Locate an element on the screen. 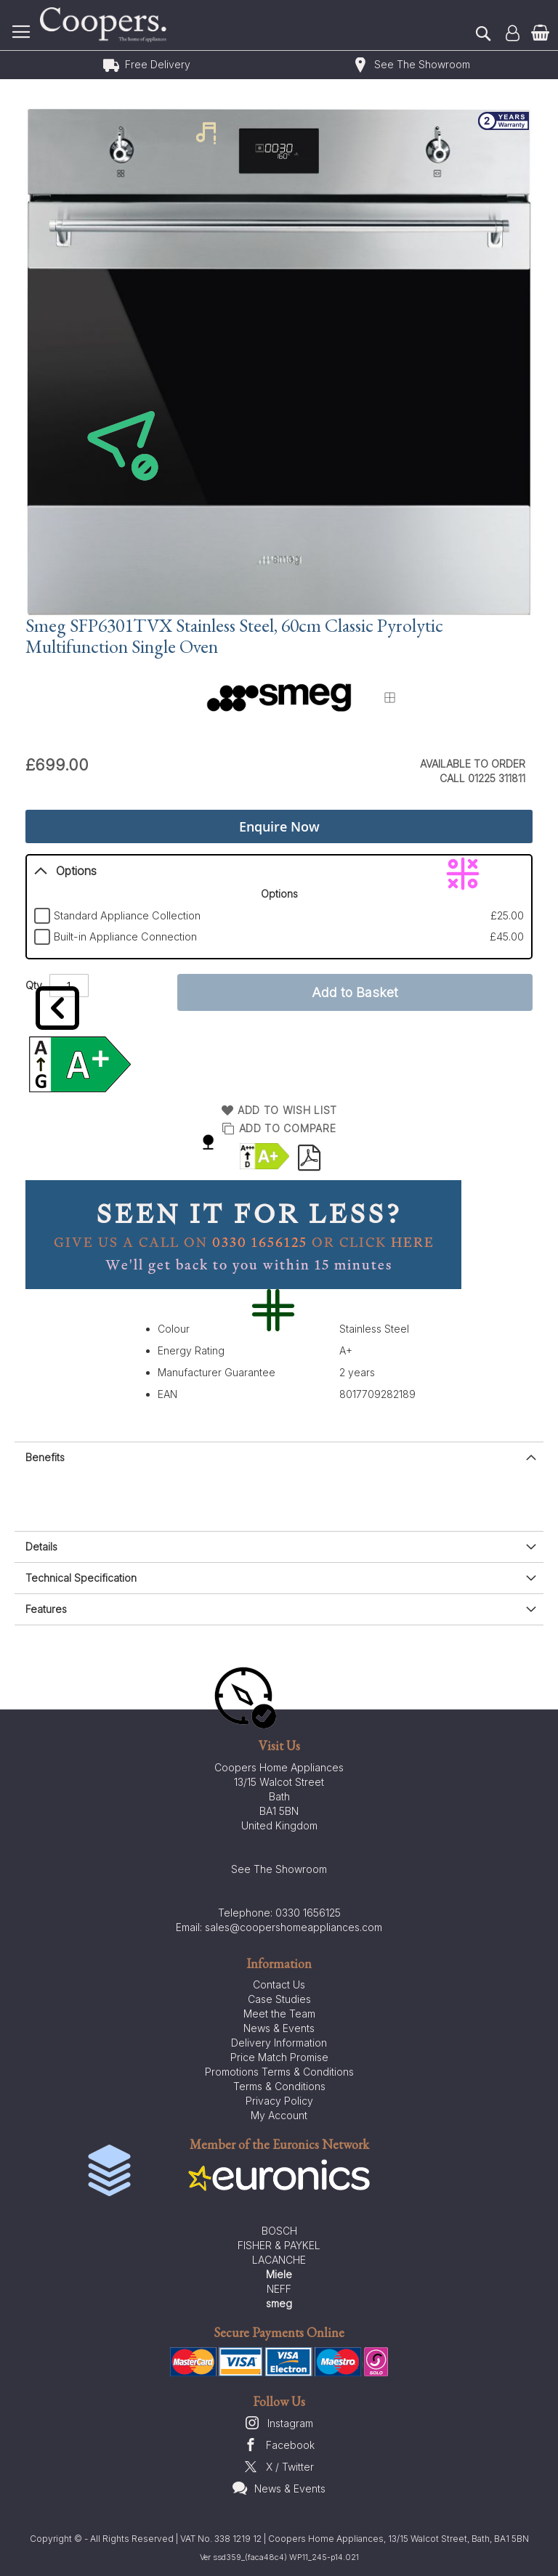 The image size is (558, 2576). view nature or outdoor content is located at coordinates (208, 1142).